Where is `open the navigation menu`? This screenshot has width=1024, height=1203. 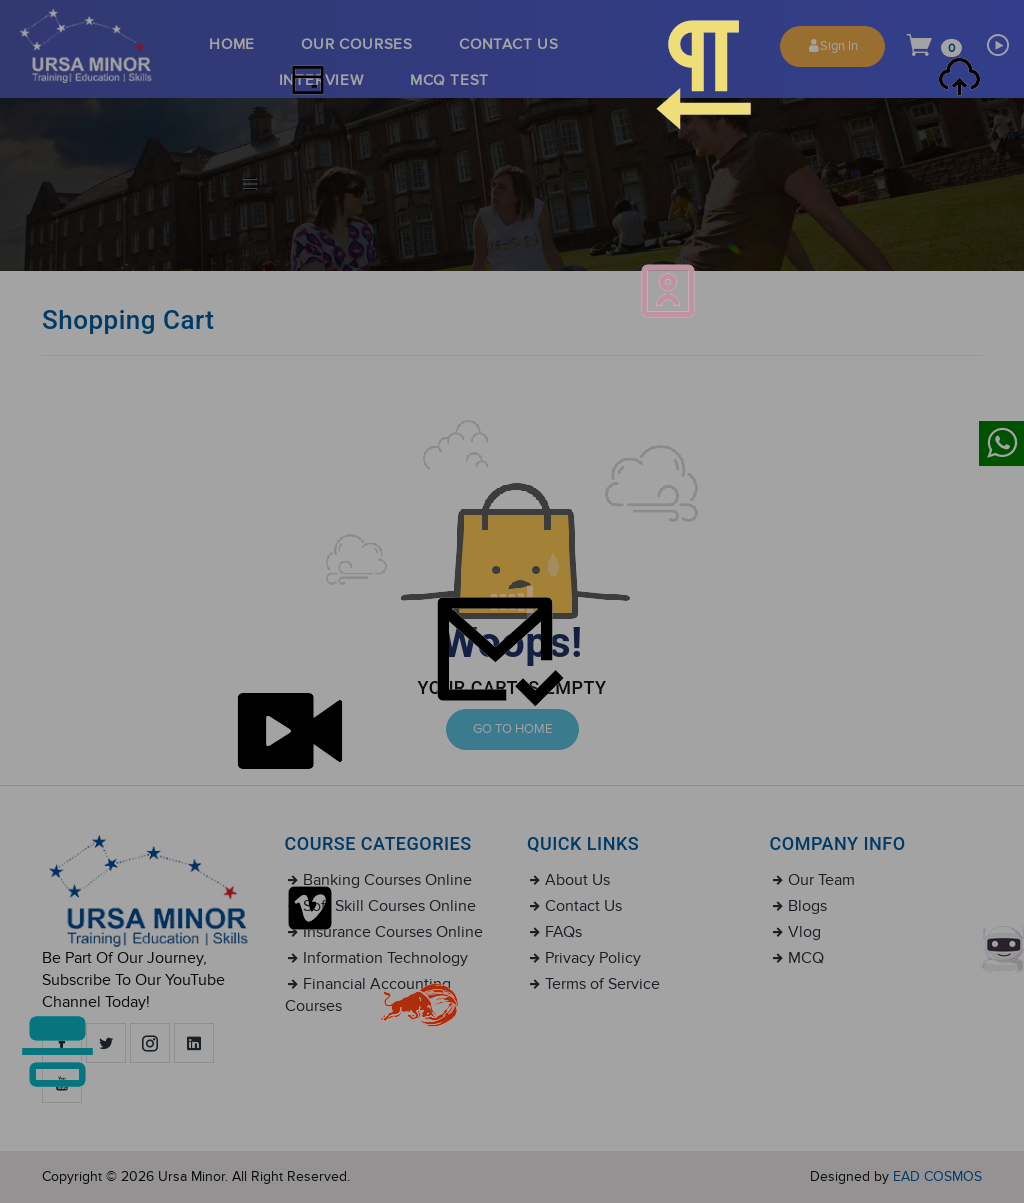
open the navigation menu is located at coordinates (250, 184).